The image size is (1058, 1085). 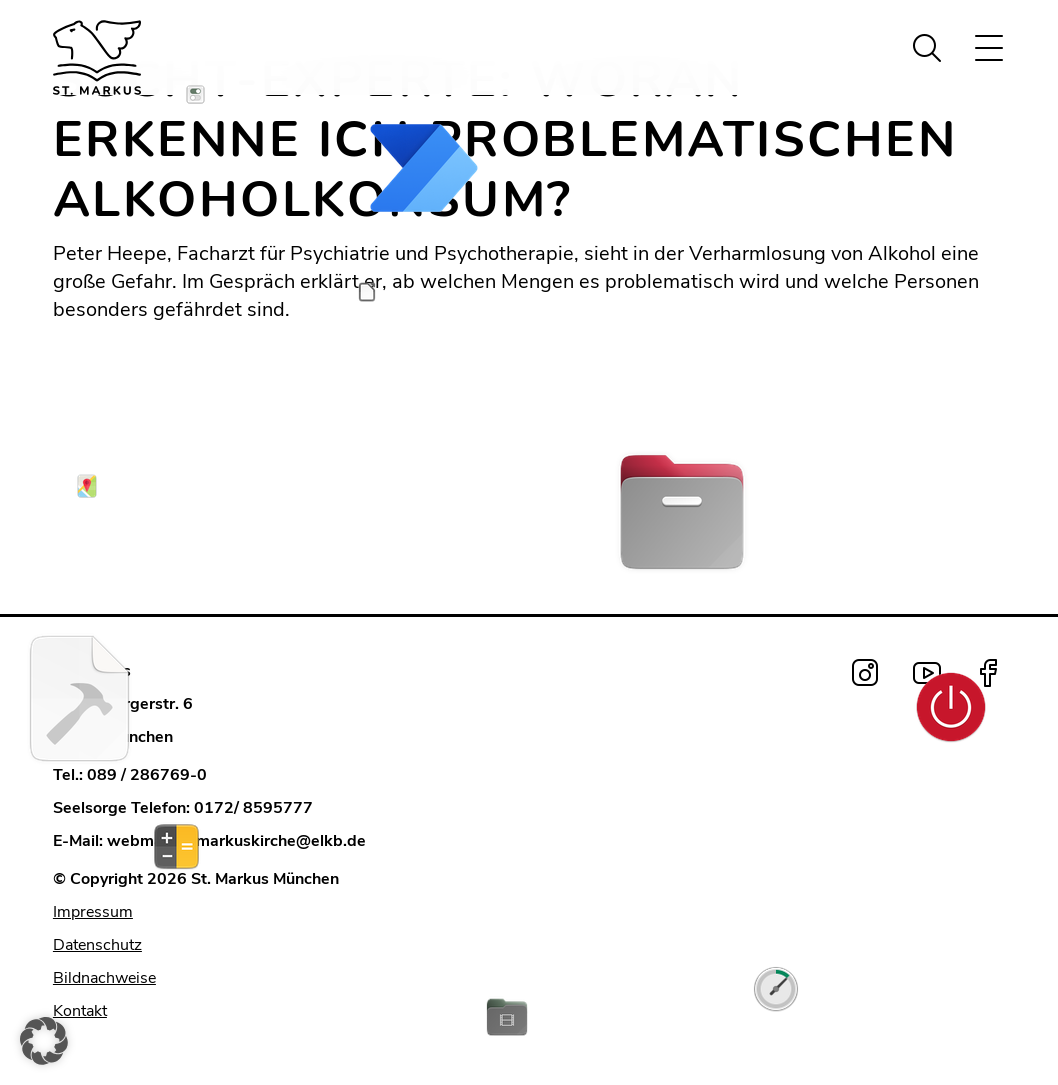 I want to click on open sysprof system profiler, so click(x=776, y=989).